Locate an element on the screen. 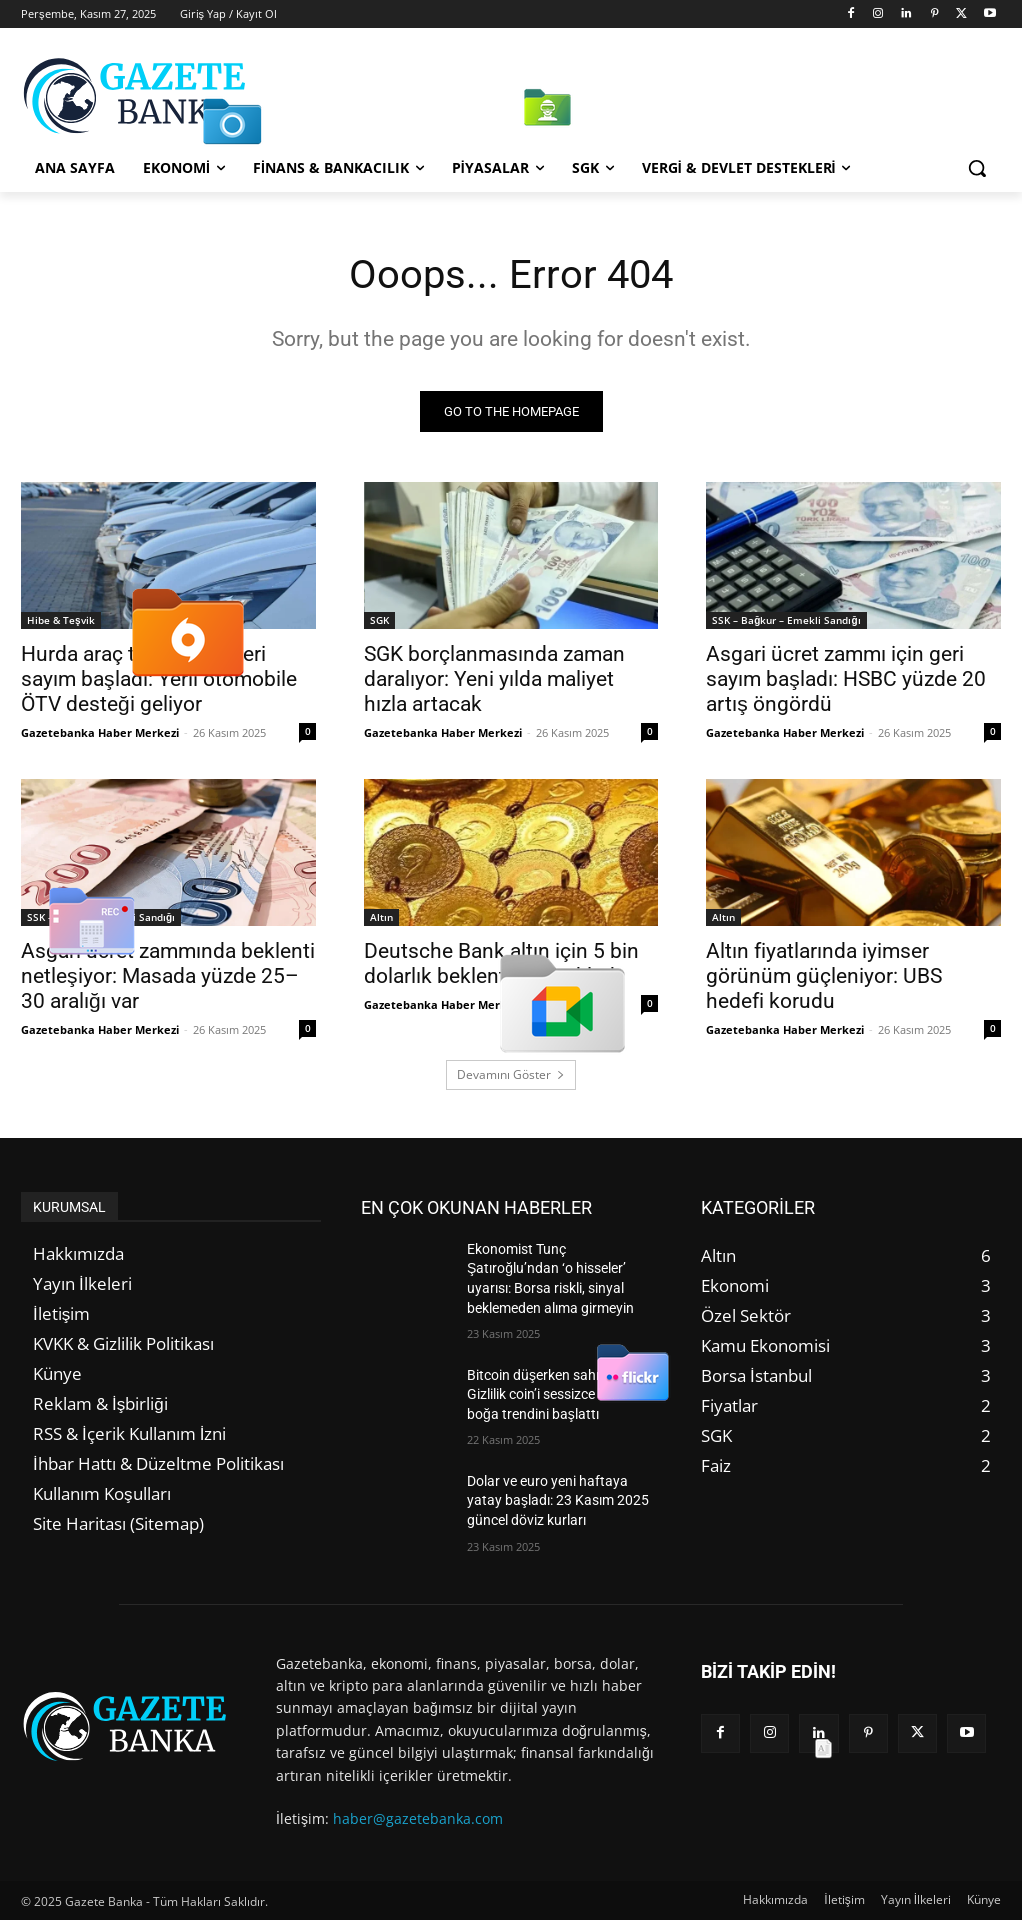 The height and width of the screenshot is (1920, 1022). open Origin game library folder is located at coordinates (187, 635).